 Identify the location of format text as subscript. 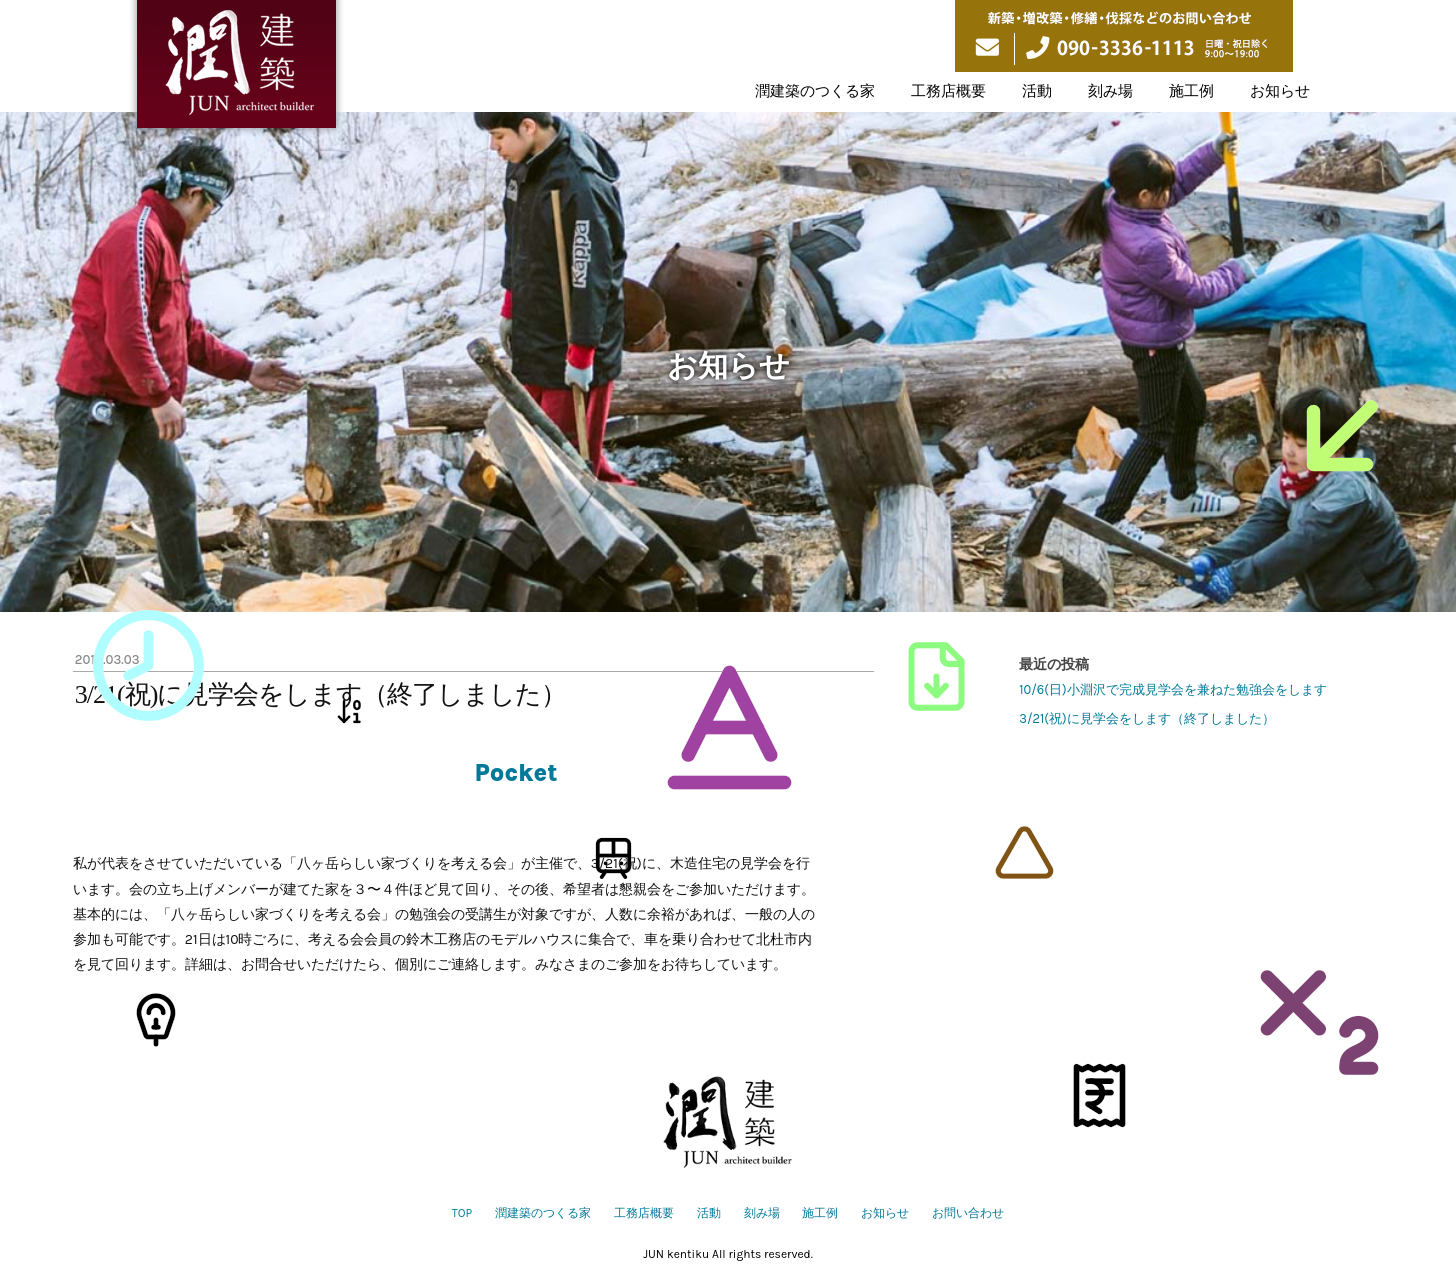
(1319, 1022).